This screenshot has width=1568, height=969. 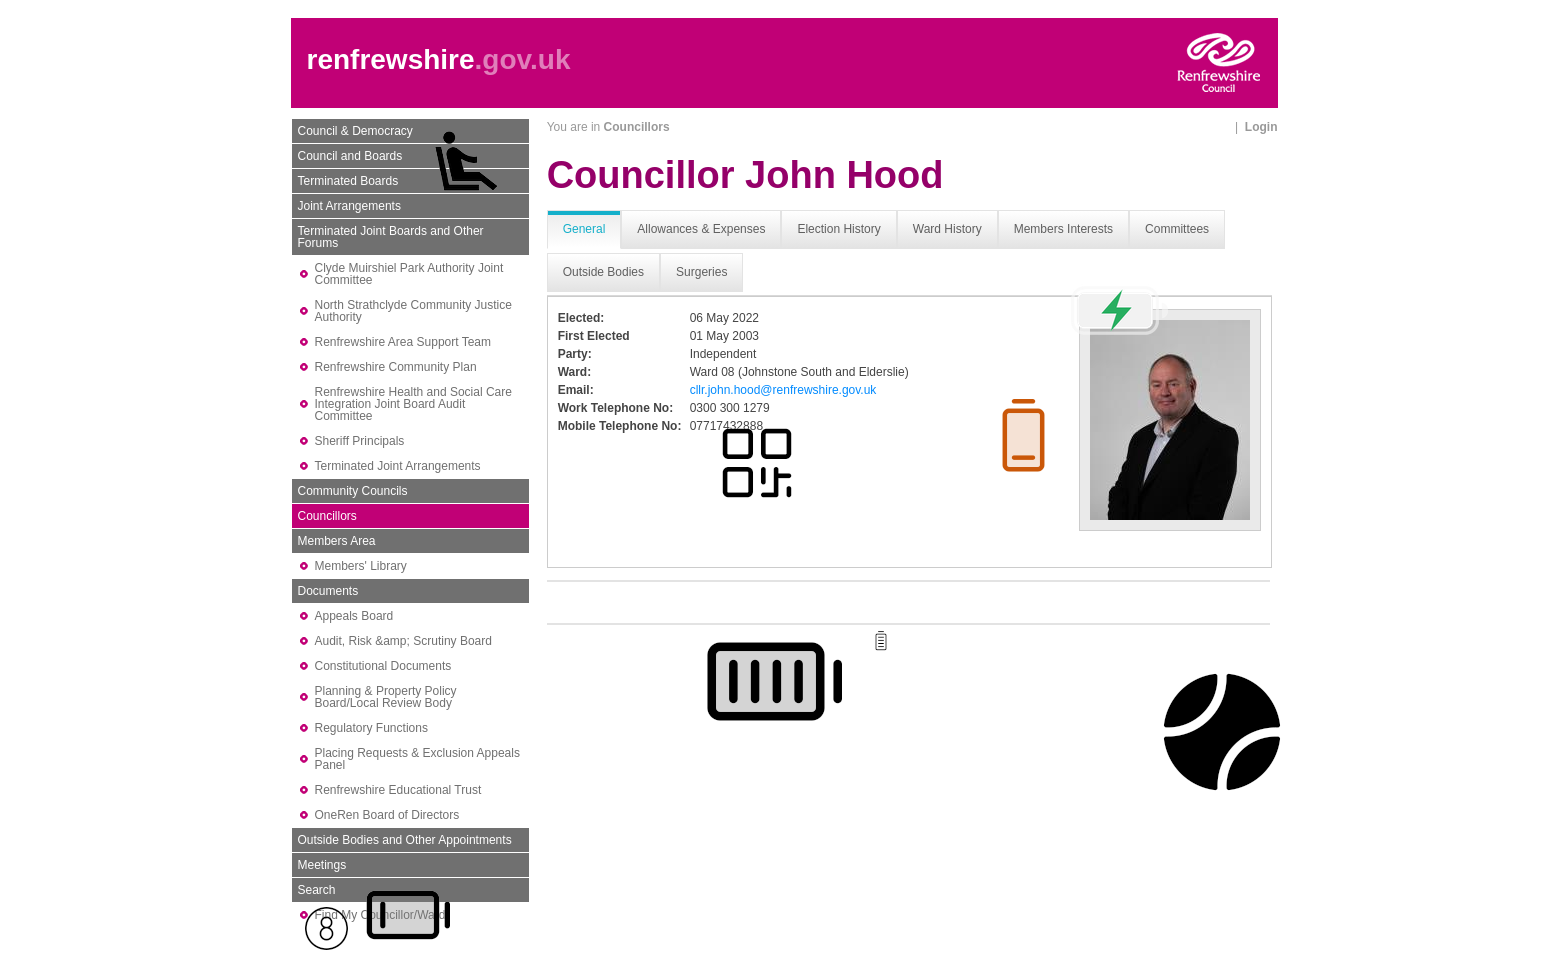 What do you see at coordinates (772, 681) in the screenshot?
I see `indicates full battery charge` at bounding box center [772, 681].